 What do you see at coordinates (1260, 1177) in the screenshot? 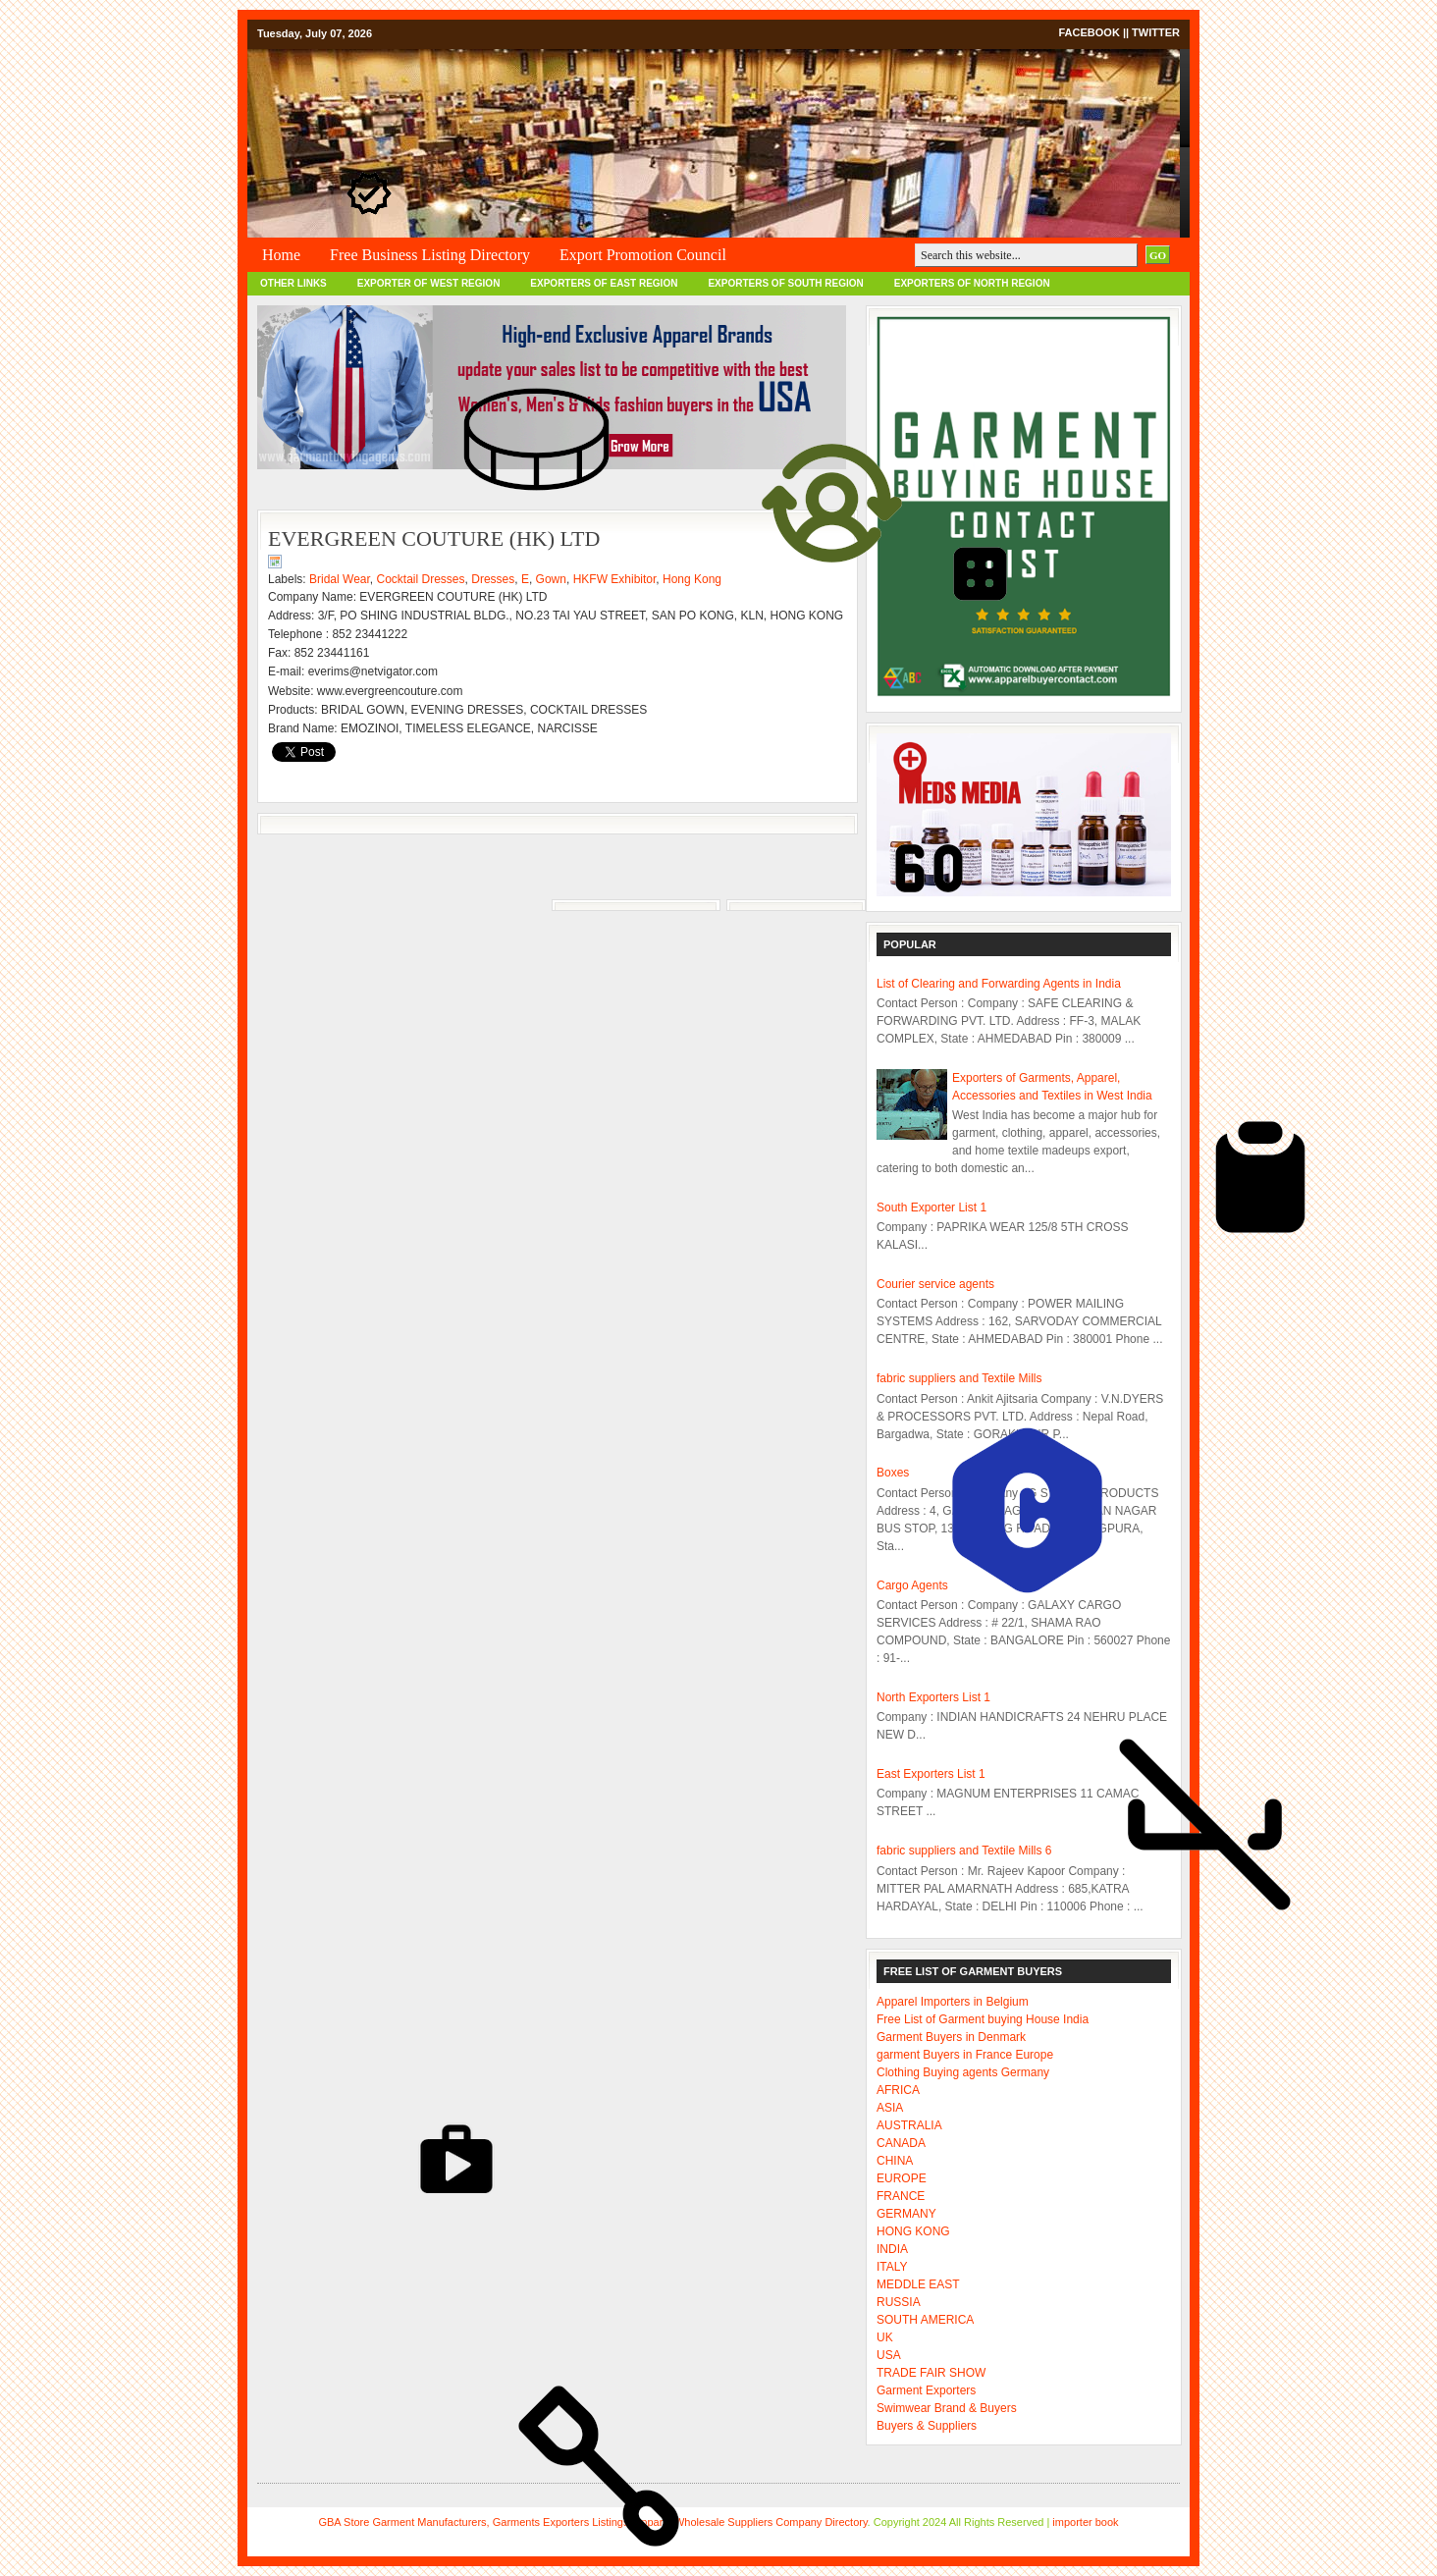
I see `copy content to clipboard` at bounding box center [1260, 1177].